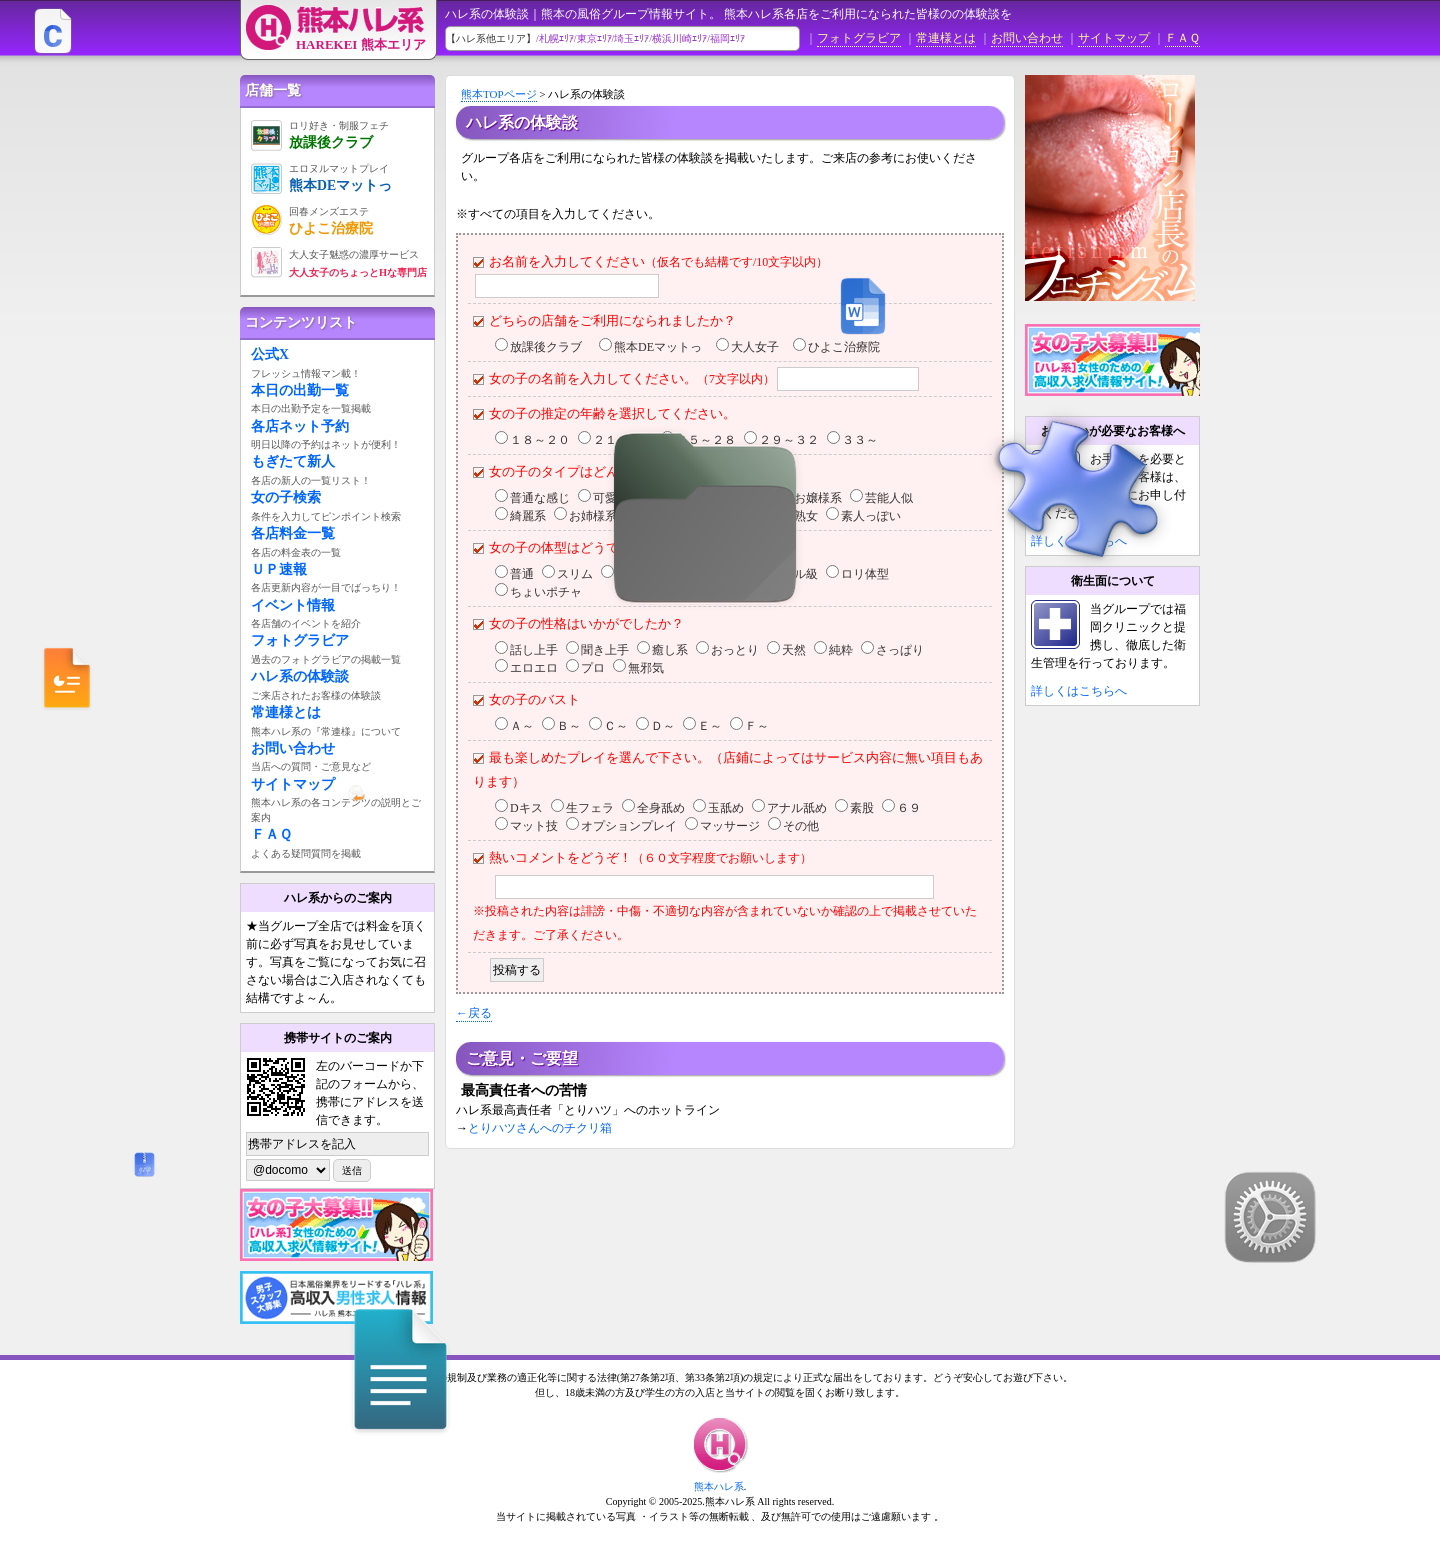  What do you see at coordinates (863, 306) in the screenshot?
I see `open a microsoft word document` at bounding box center [863, 306].